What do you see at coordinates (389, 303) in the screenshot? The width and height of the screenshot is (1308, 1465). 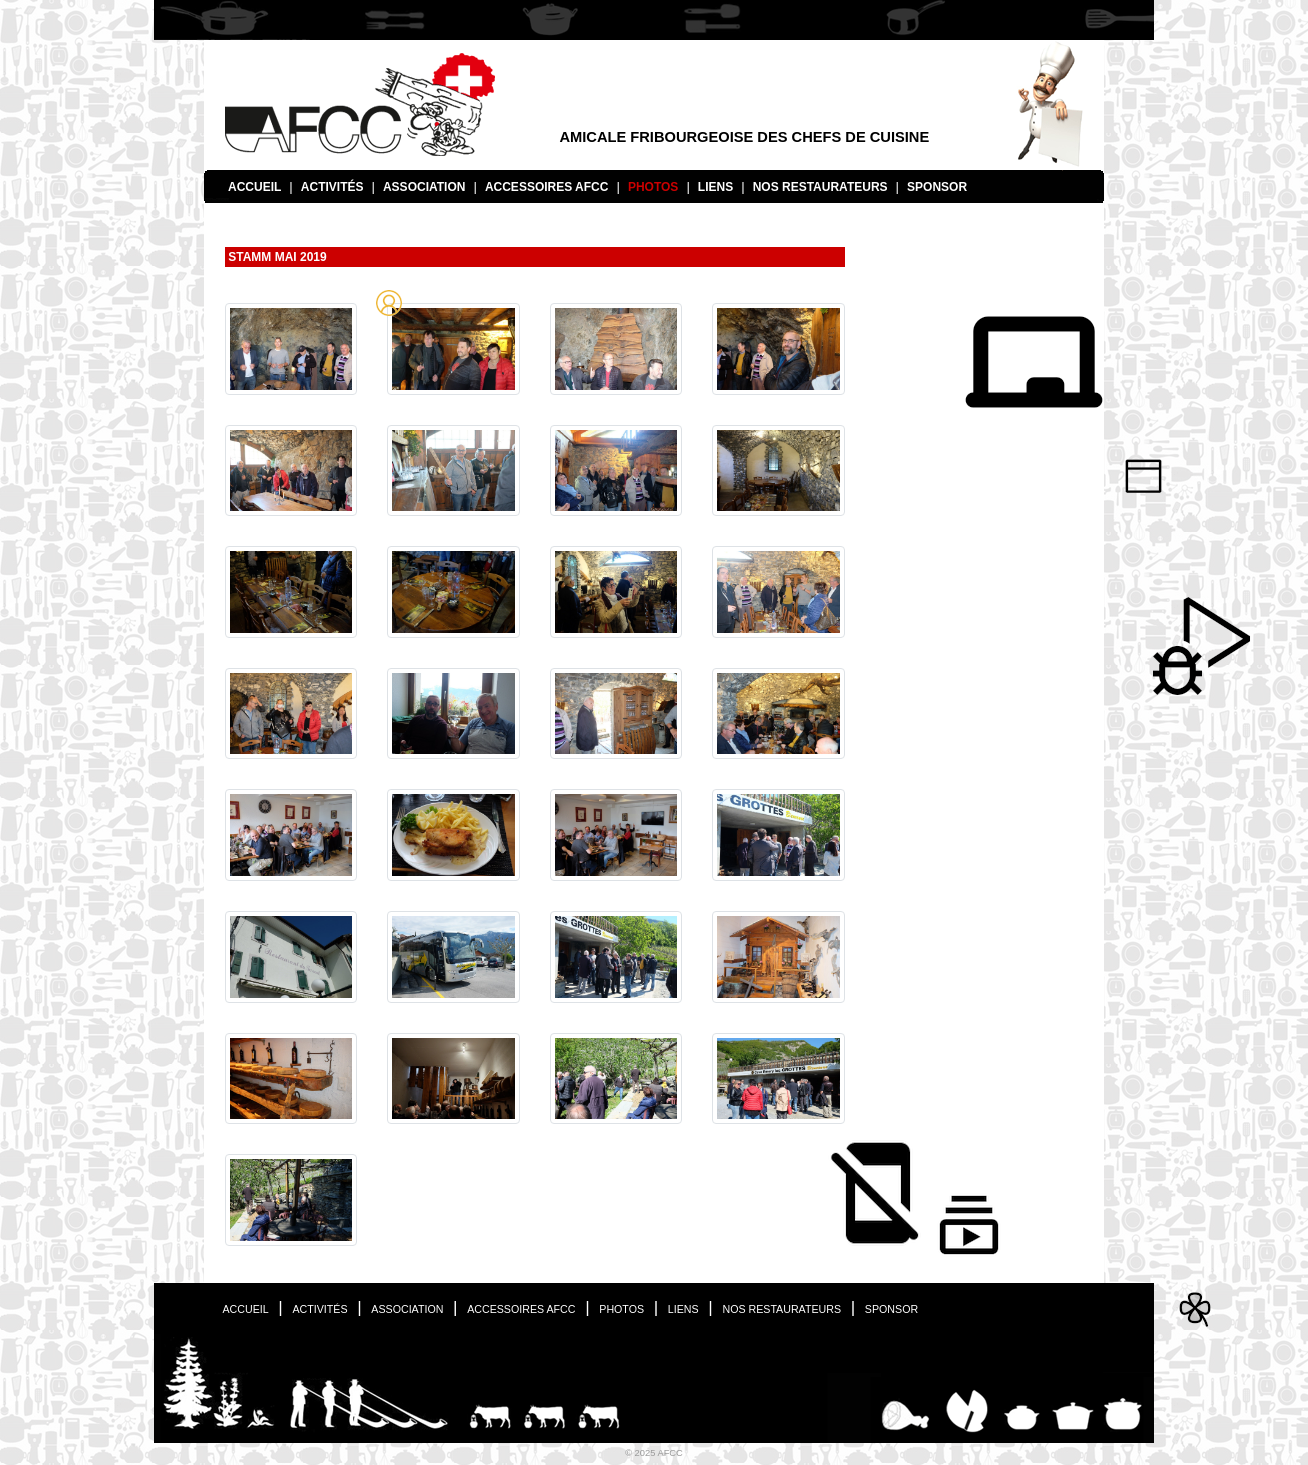 I see `access your account settings` at bounding box center [389, 303].